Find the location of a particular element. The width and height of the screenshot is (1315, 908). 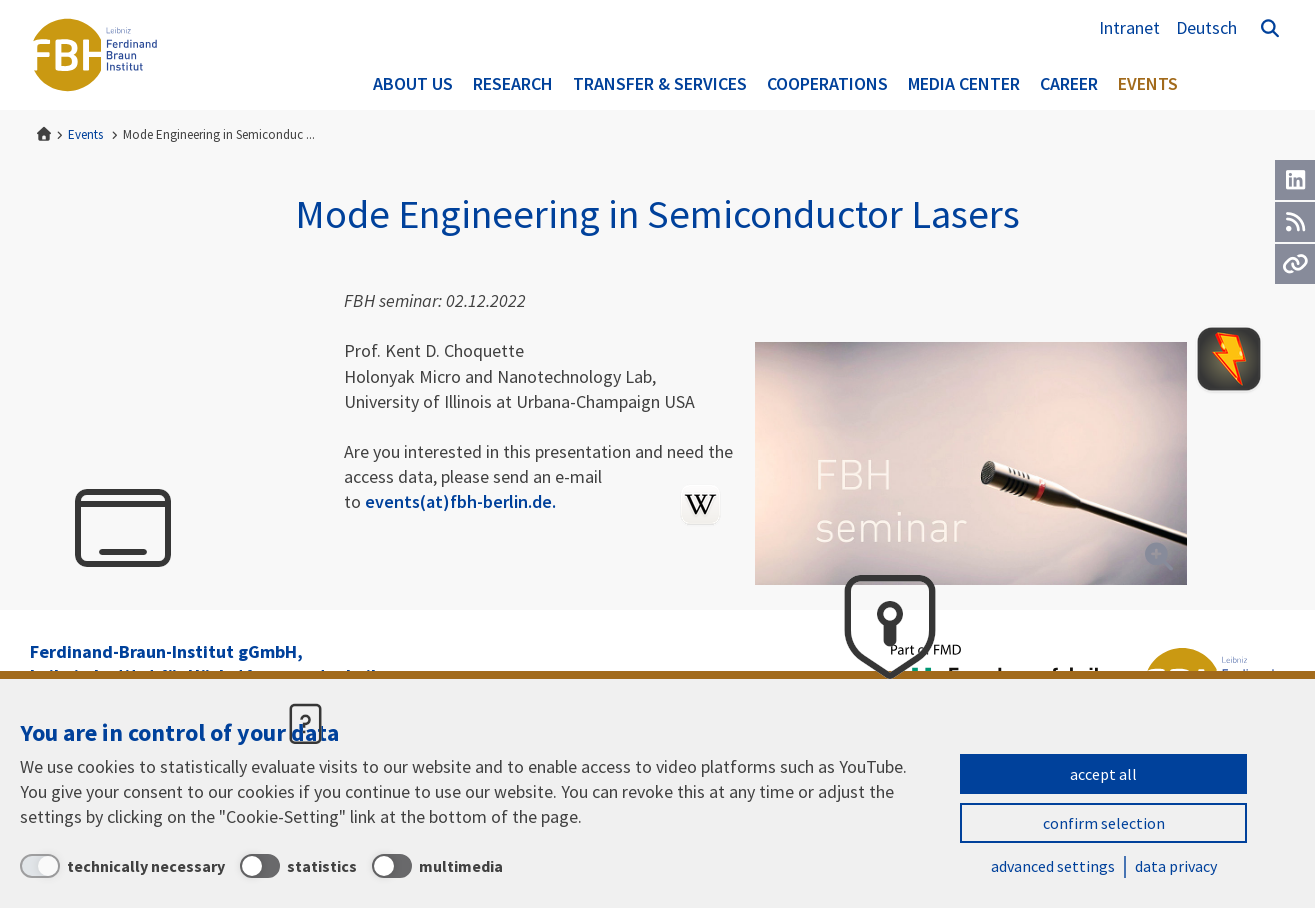

access desktop preferences or display settings is located at coordinates (123, 531).